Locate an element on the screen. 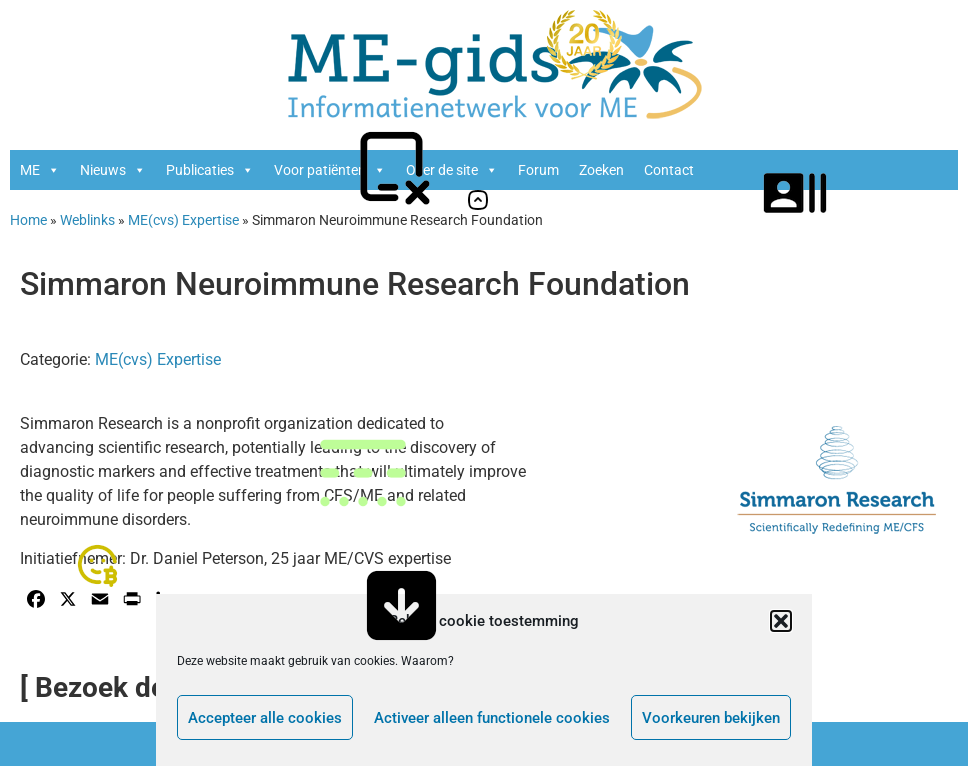 This screenshot has width=968, height=766. view recently contacted people is located at coordinates (795, 193).